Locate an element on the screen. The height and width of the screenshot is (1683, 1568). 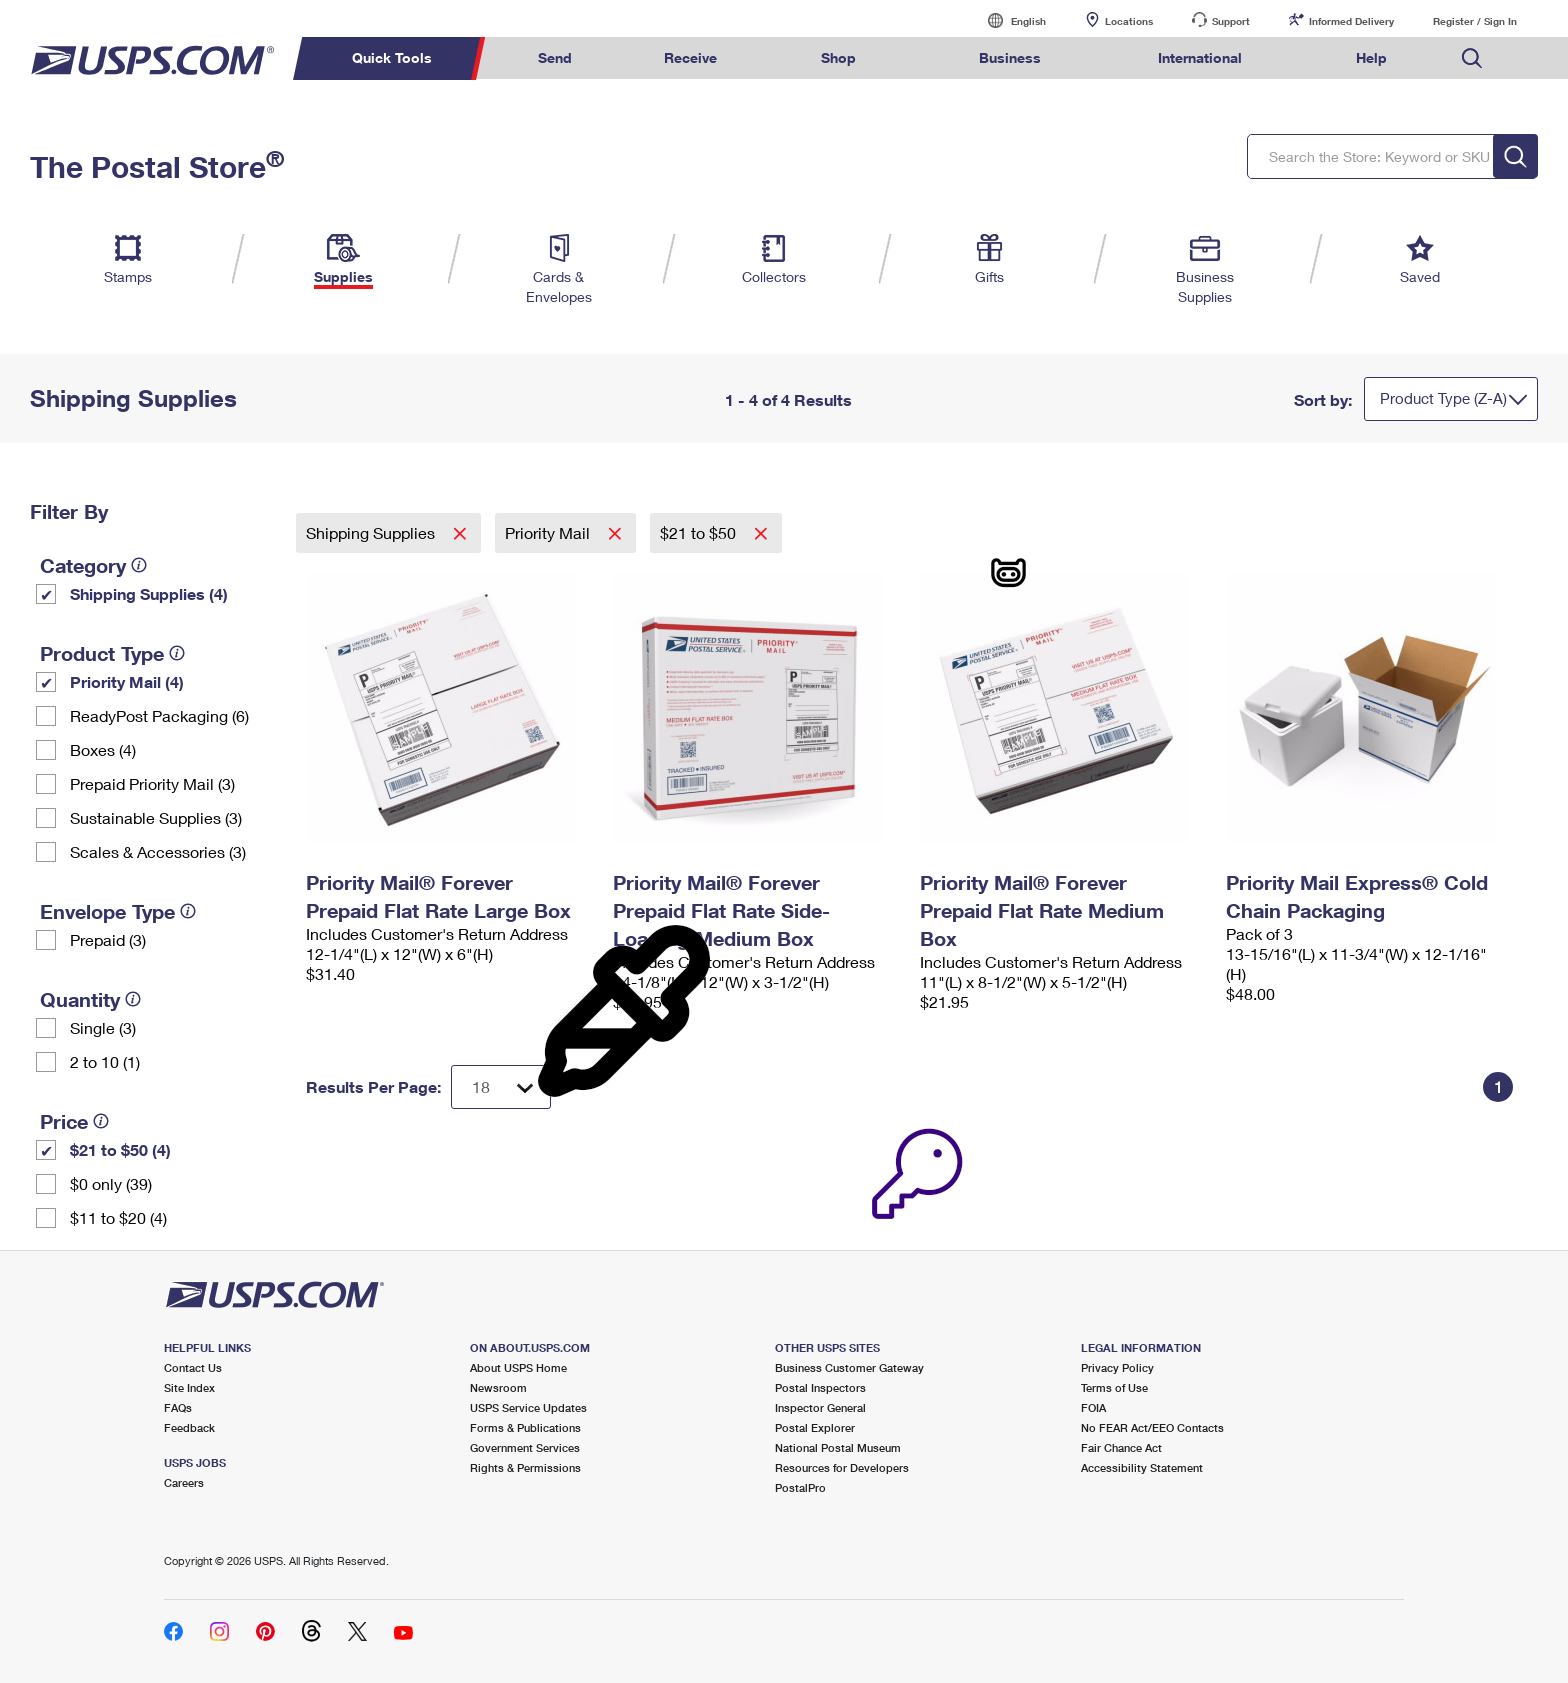
finn the human character icon from adventure time is located at coordinates (1008, 571).